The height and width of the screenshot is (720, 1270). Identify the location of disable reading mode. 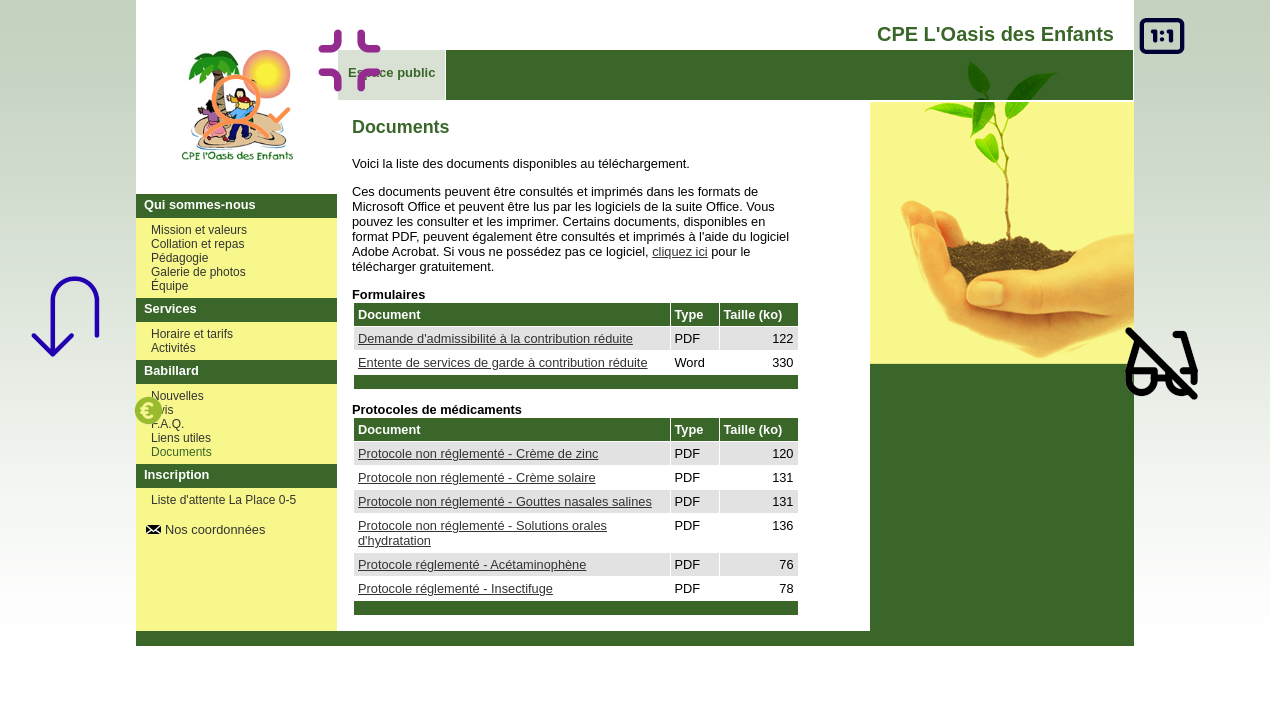
(1161, 363).